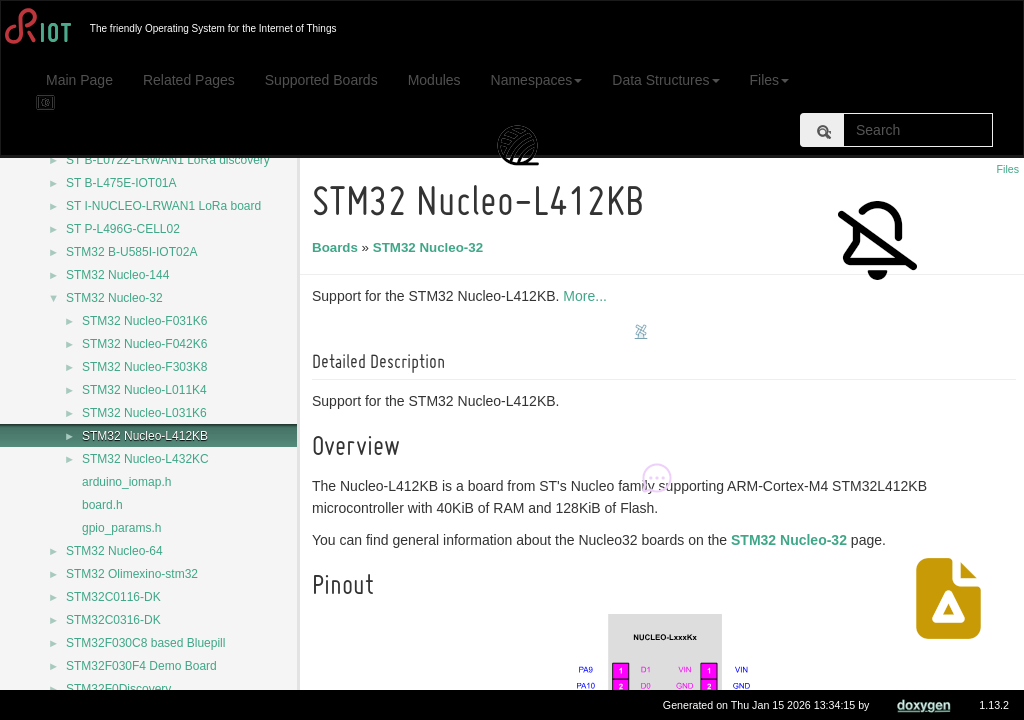  What do you see at coordinates (45, 102) in the screenshot?
I see `adjust display brightness settings` at bounding box center [45, 102].